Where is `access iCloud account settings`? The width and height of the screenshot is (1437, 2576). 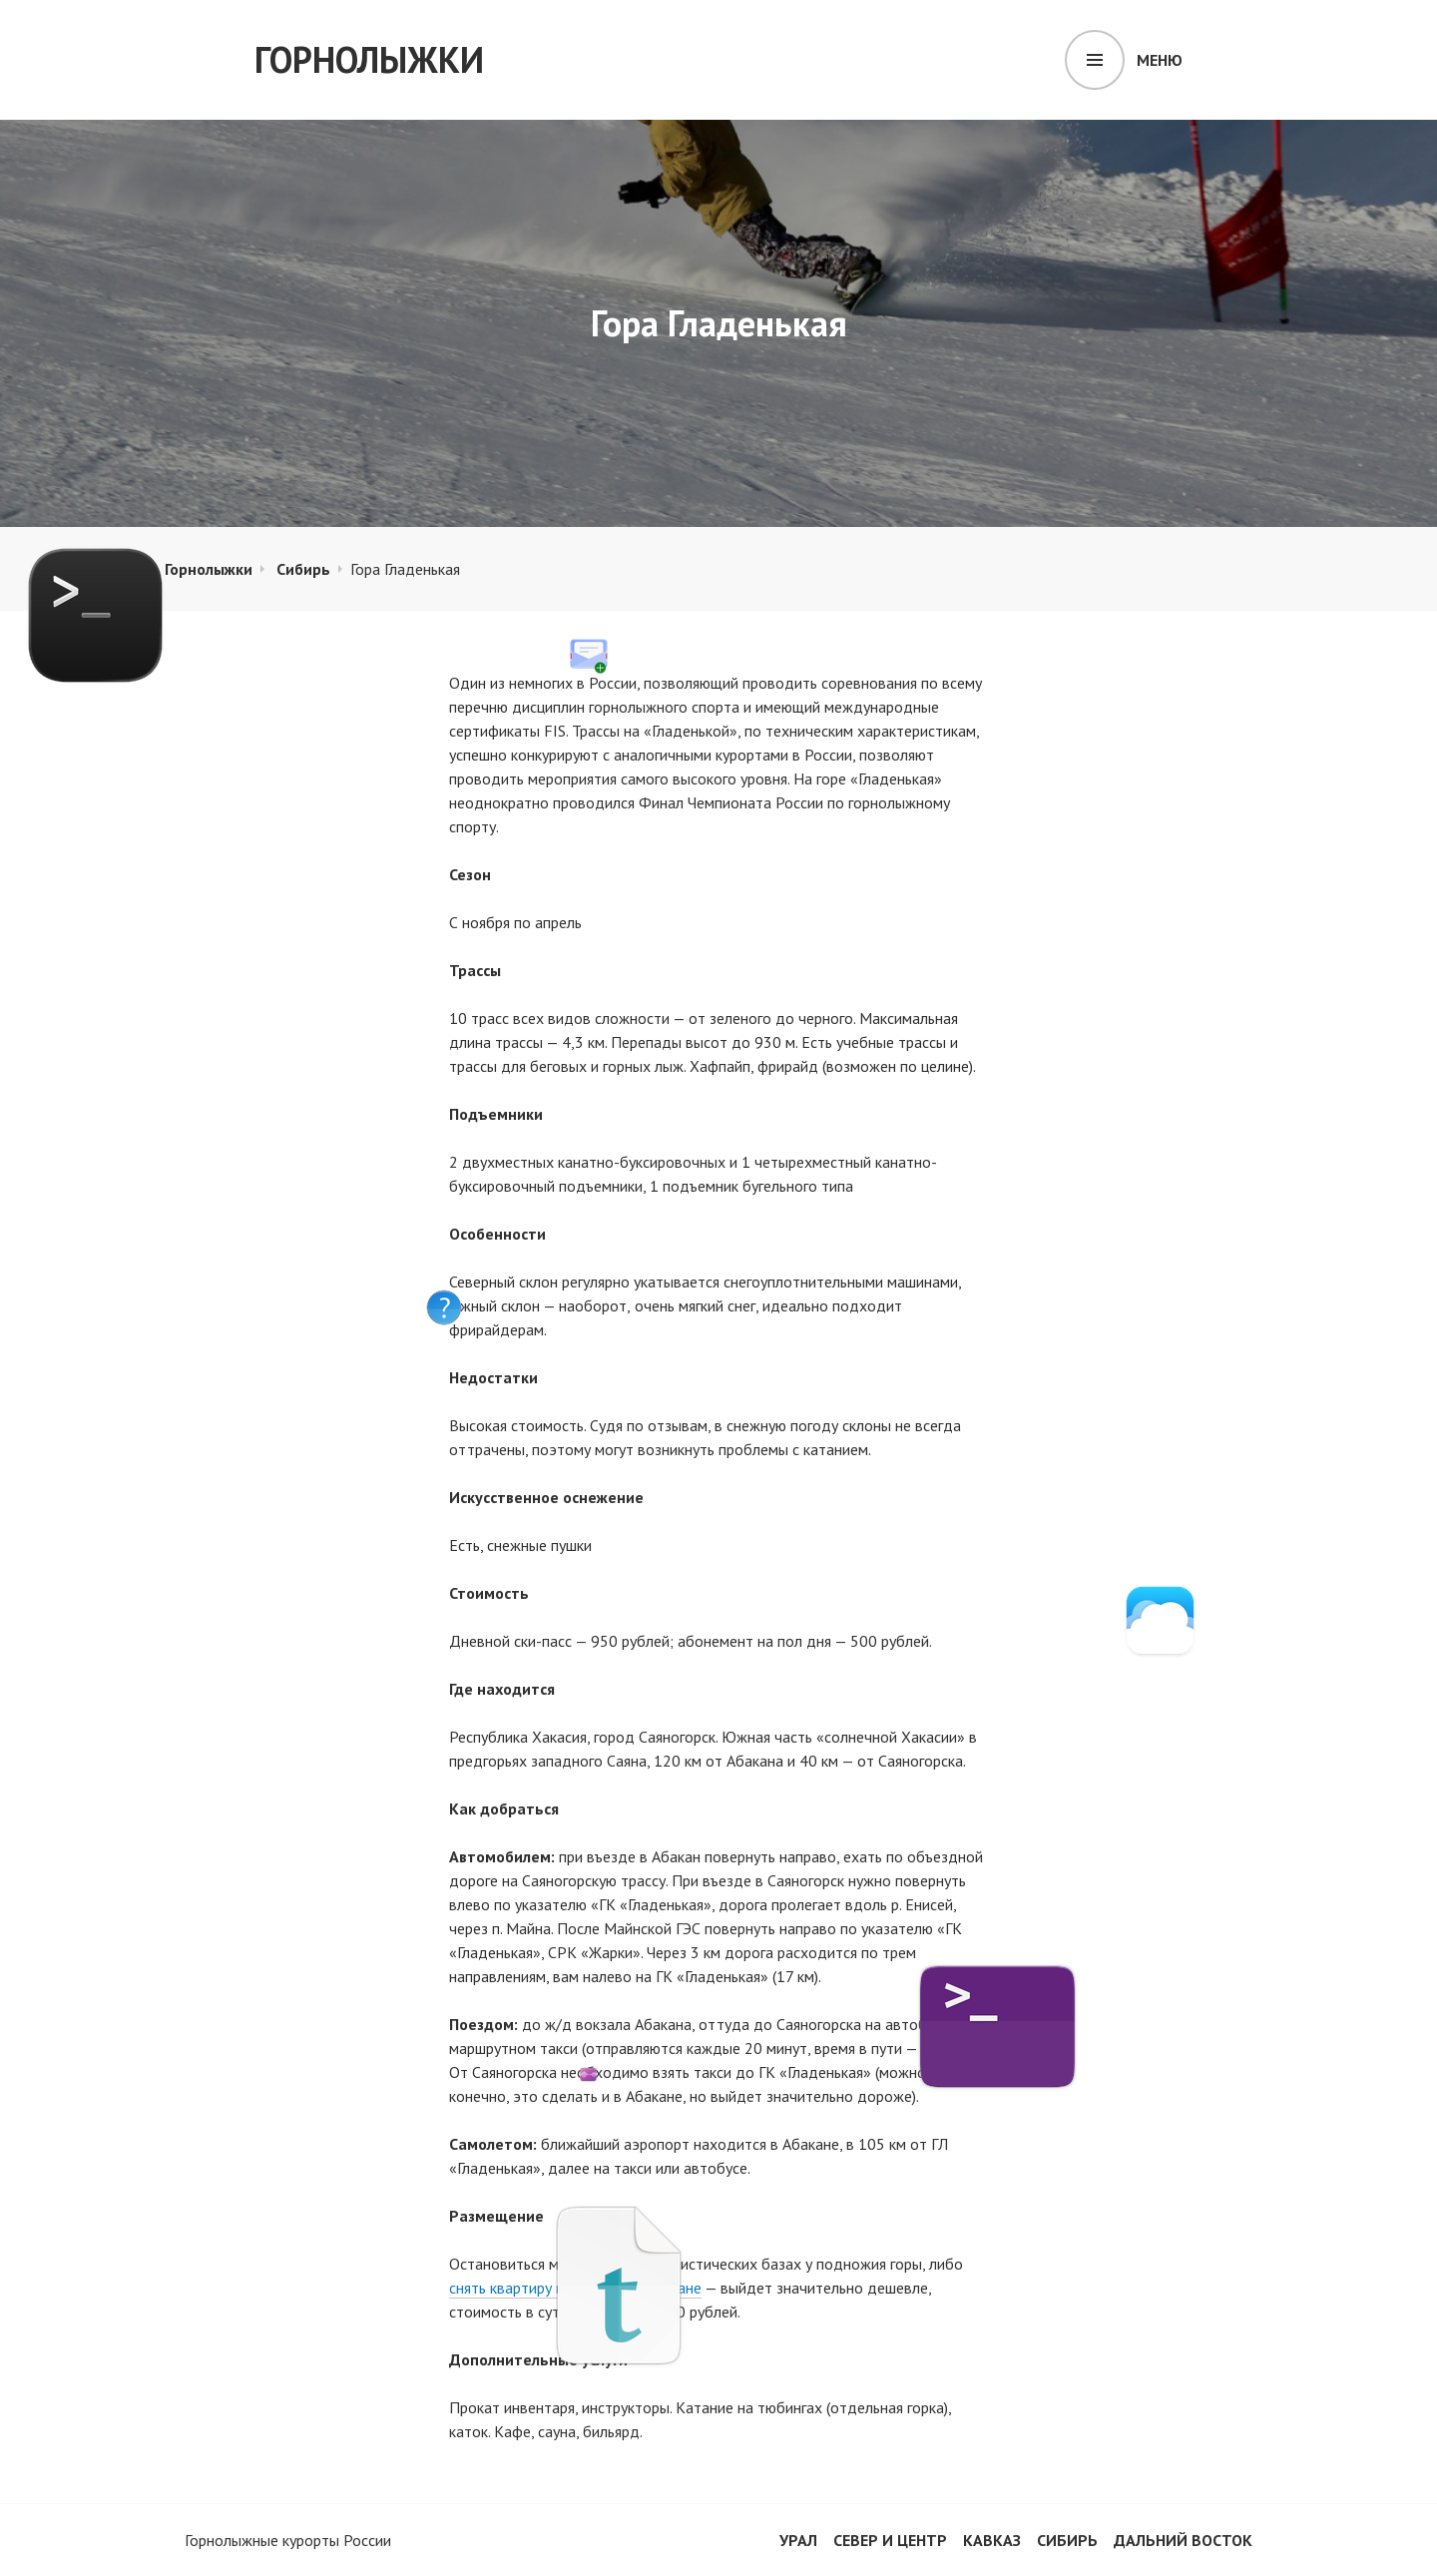 access iCloud account settings is located at coordinates (1160, 1620).